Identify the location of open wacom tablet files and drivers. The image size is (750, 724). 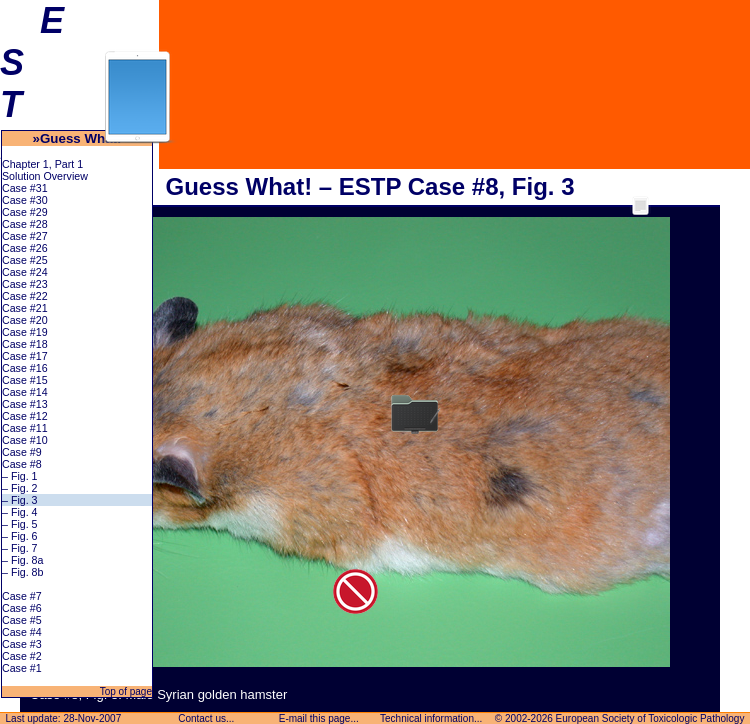
(414, 414).